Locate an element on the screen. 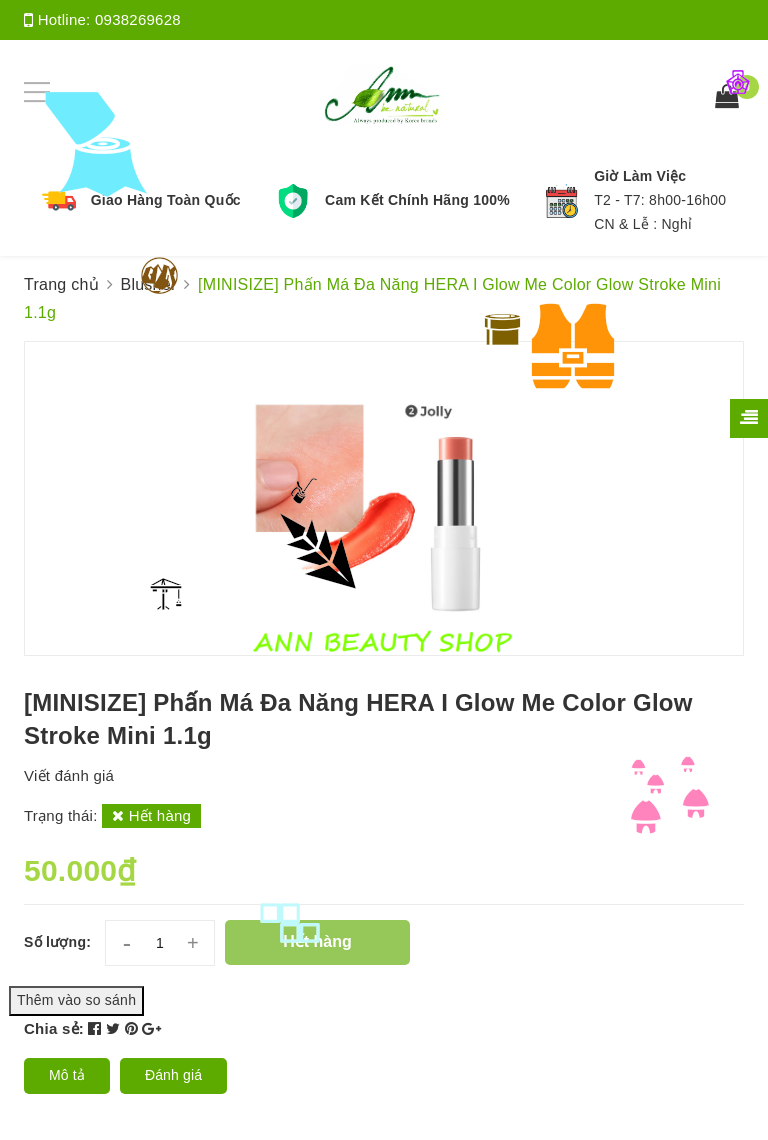 This screenshot has height=1140, width=768. view village or settlement on map is located at coordinates (670, 795).